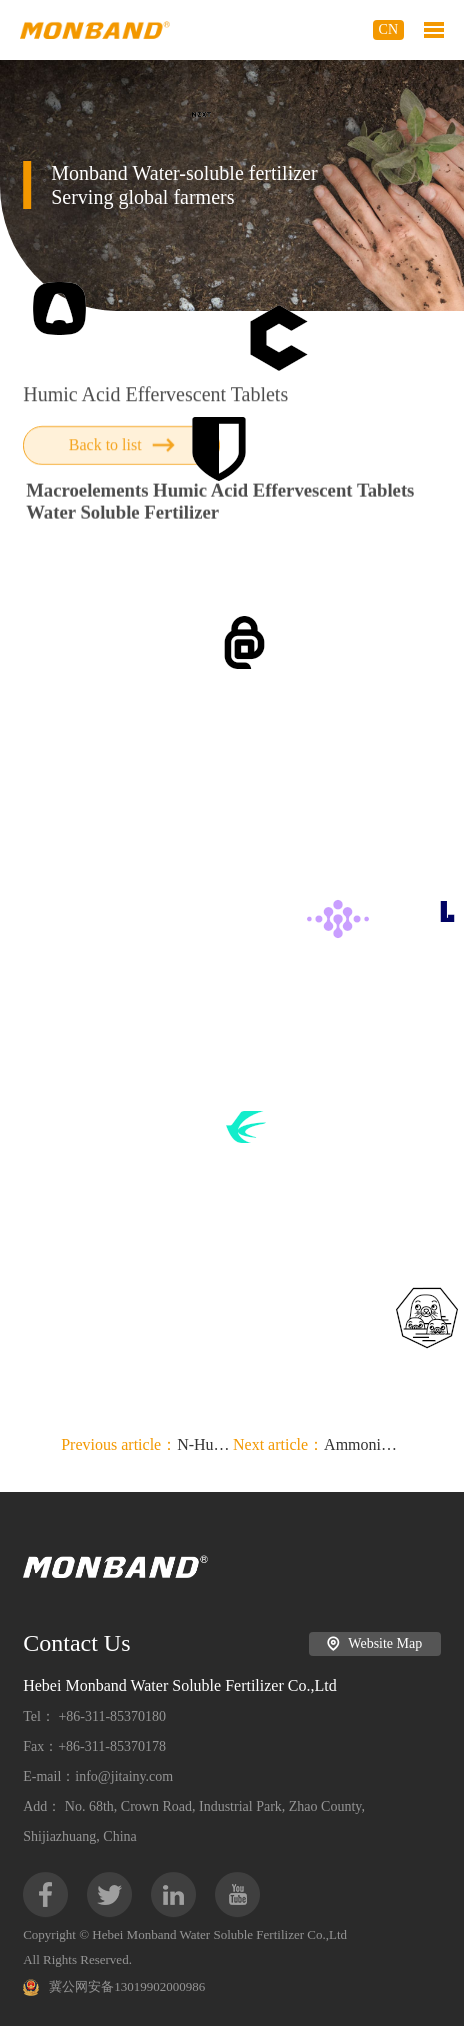 Image resolution: width=464 pixels, height=2026 pixels. Describe the element at coordinates (244, 642) in the screenshot. I see `open addy.io email alias service` at that location.